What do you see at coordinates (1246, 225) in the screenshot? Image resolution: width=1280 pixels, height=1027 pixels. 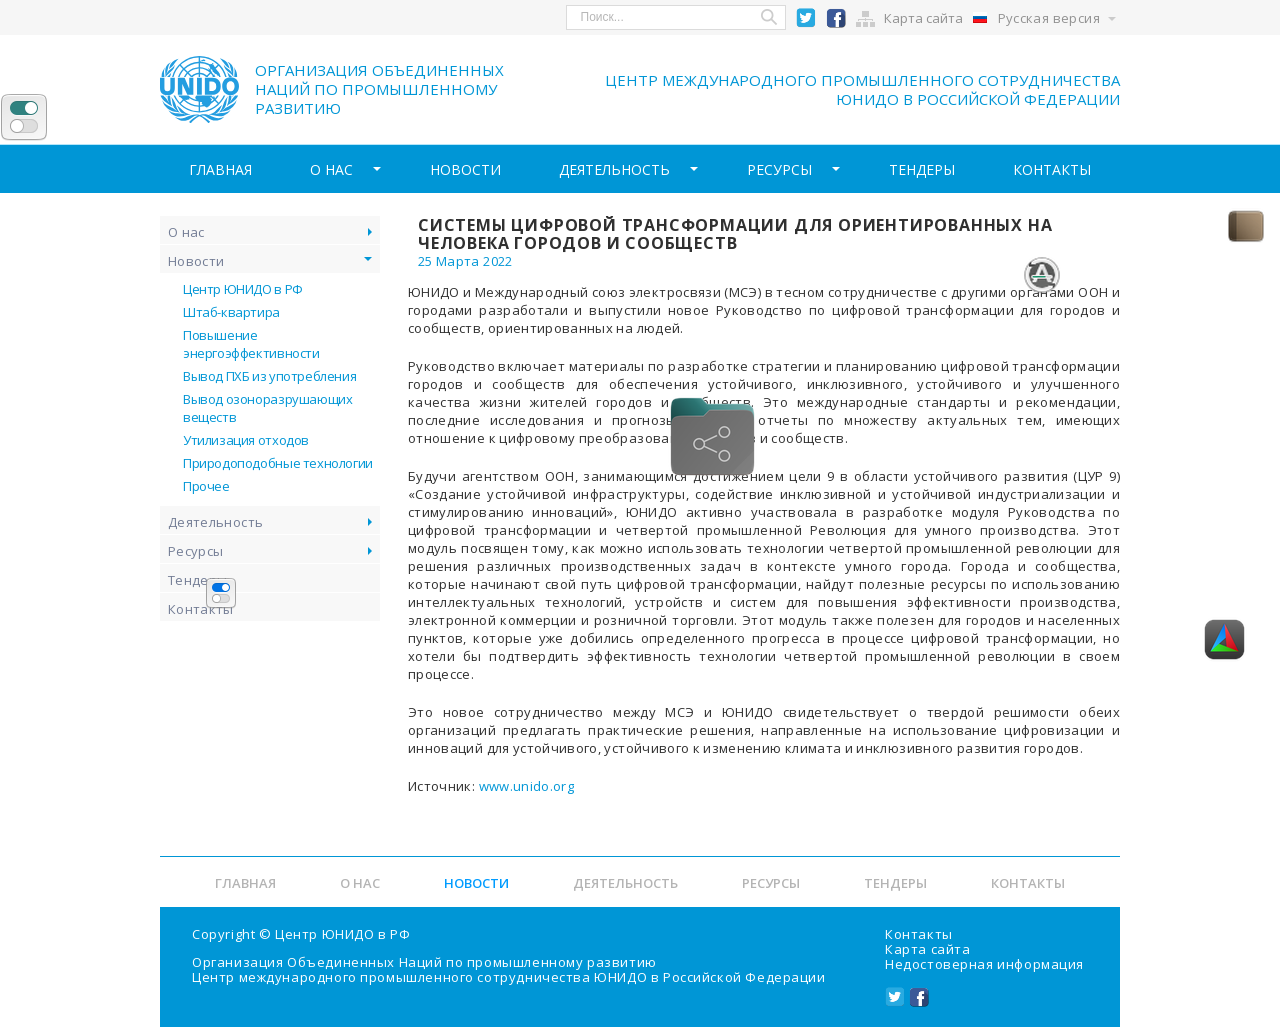 I see `access desktop folder or files` at bounding box center [1246, 225].